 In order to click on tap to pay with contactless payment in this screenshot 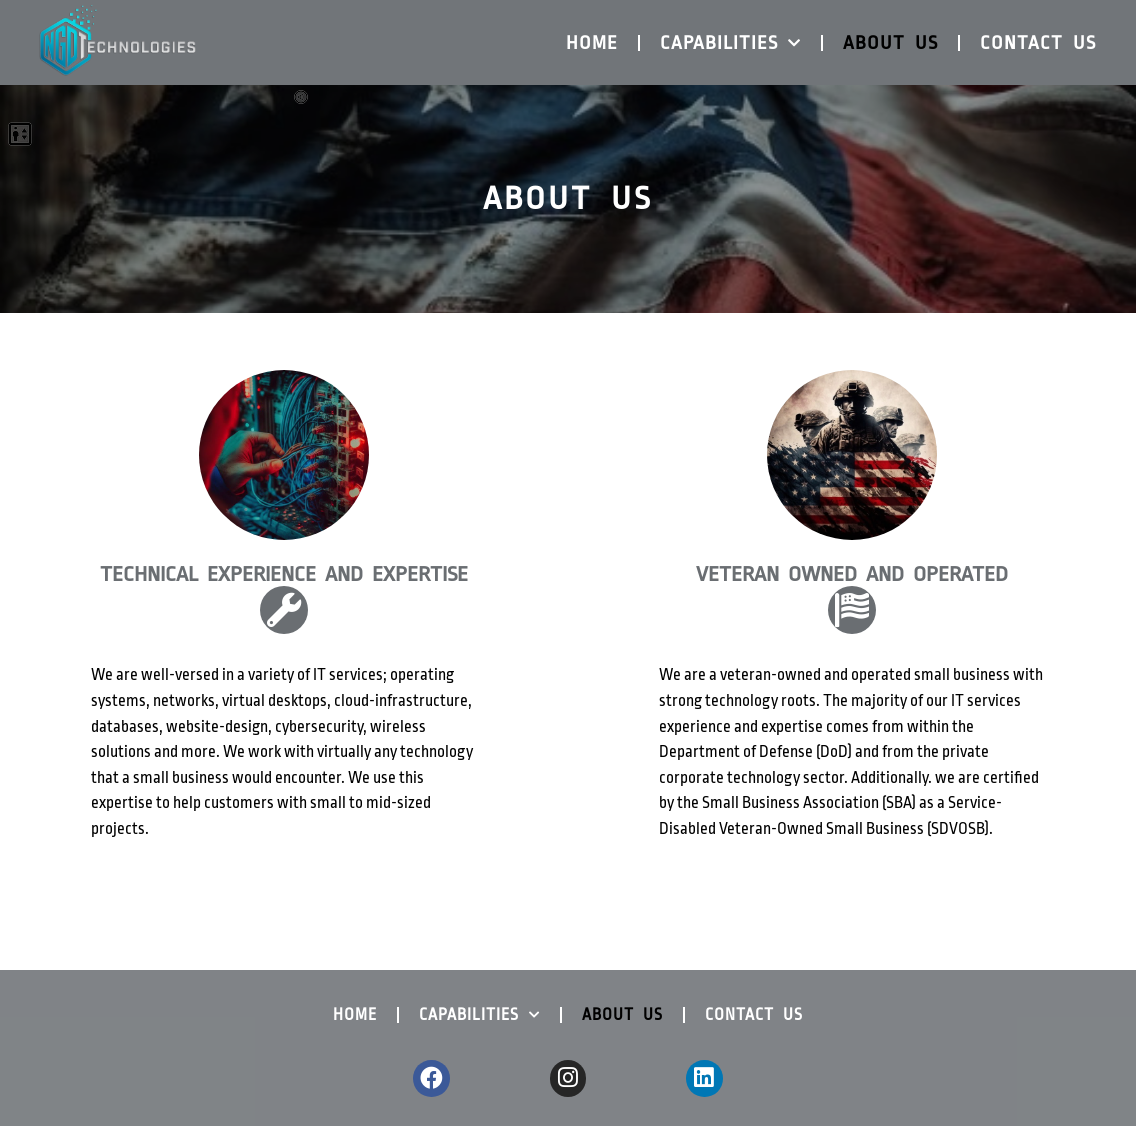, I will do `click(301, 97)`.